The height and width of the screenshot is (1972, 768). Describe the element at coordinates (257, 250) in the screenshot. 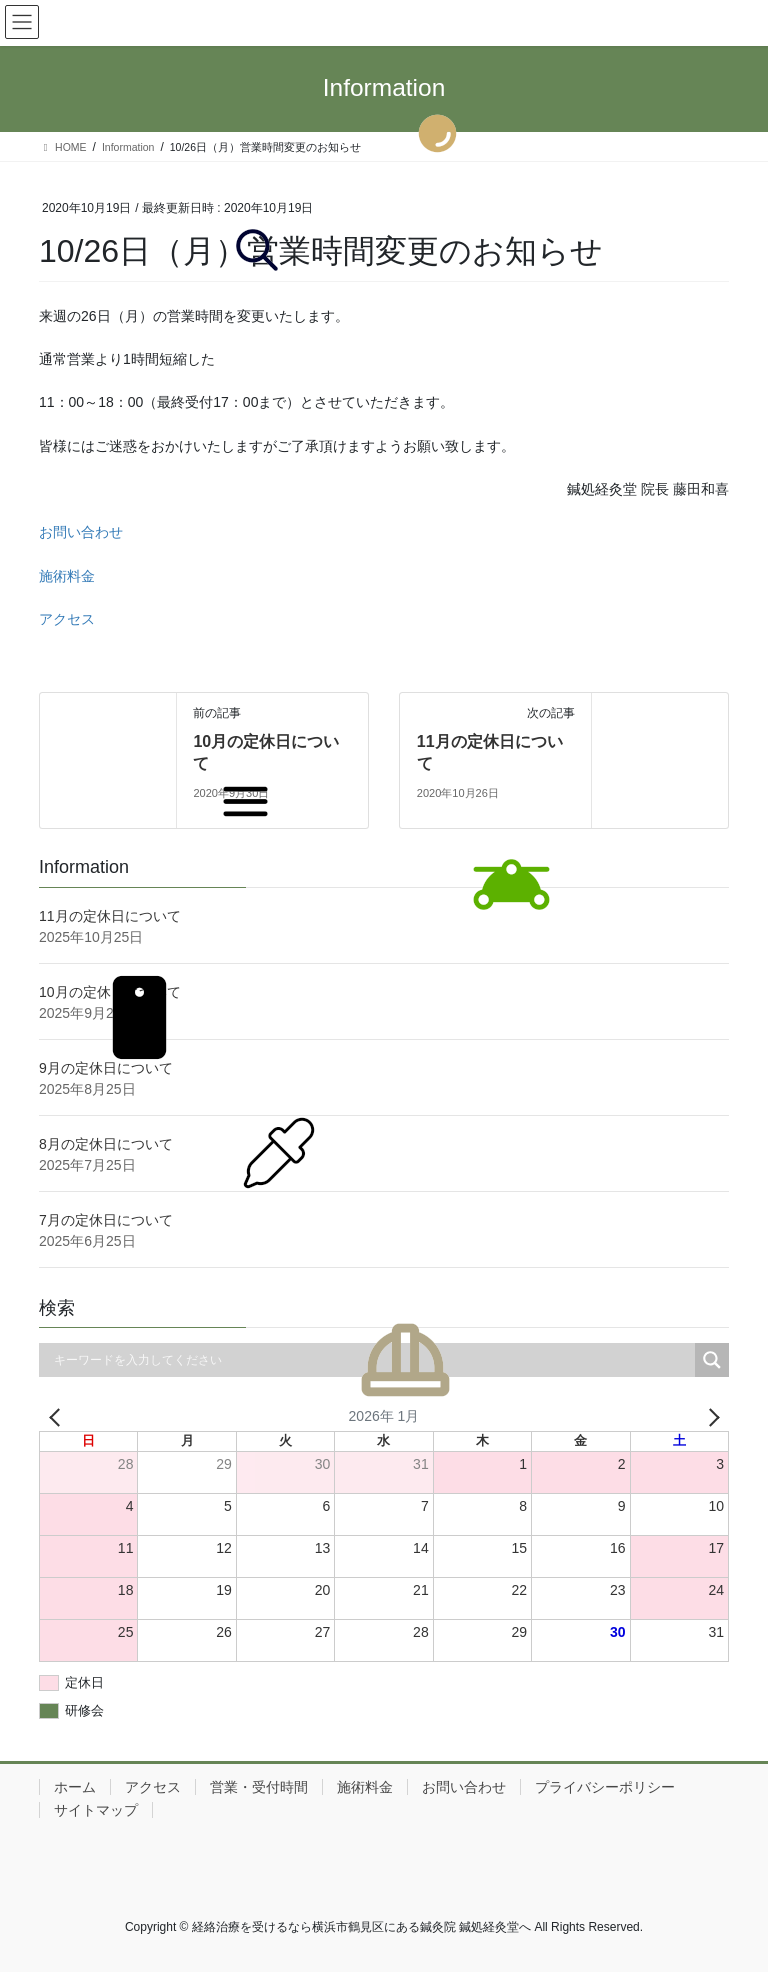

I see `search for content or items` at that location.